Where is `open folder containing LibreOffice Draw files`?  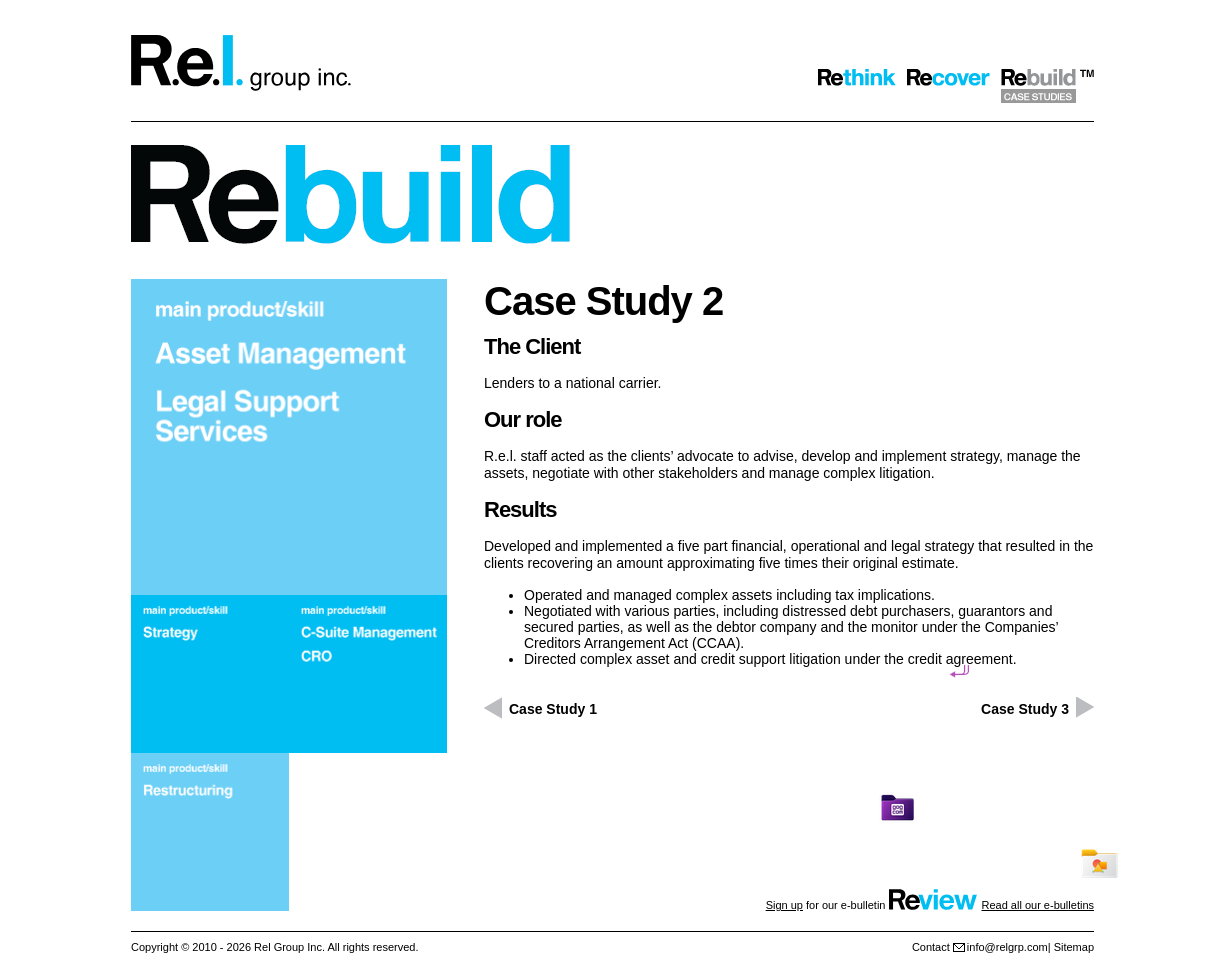
open folder containing LibreOffice Draw files is located at coordinates (1099, 864).